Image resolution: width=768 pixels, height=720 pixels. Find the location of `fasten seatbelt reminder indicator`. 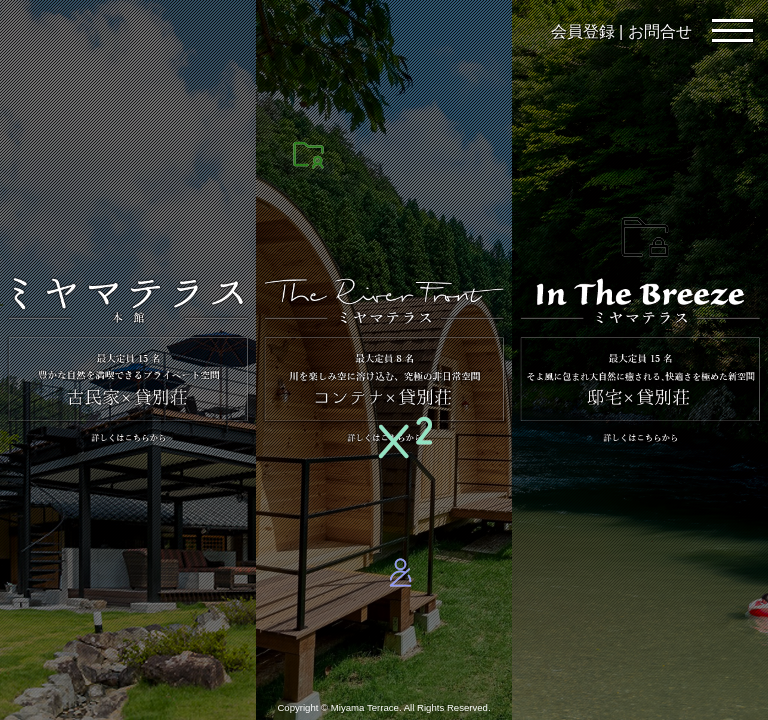

fasten seatbelt reminder indicator is located at coordinates (400, 572).